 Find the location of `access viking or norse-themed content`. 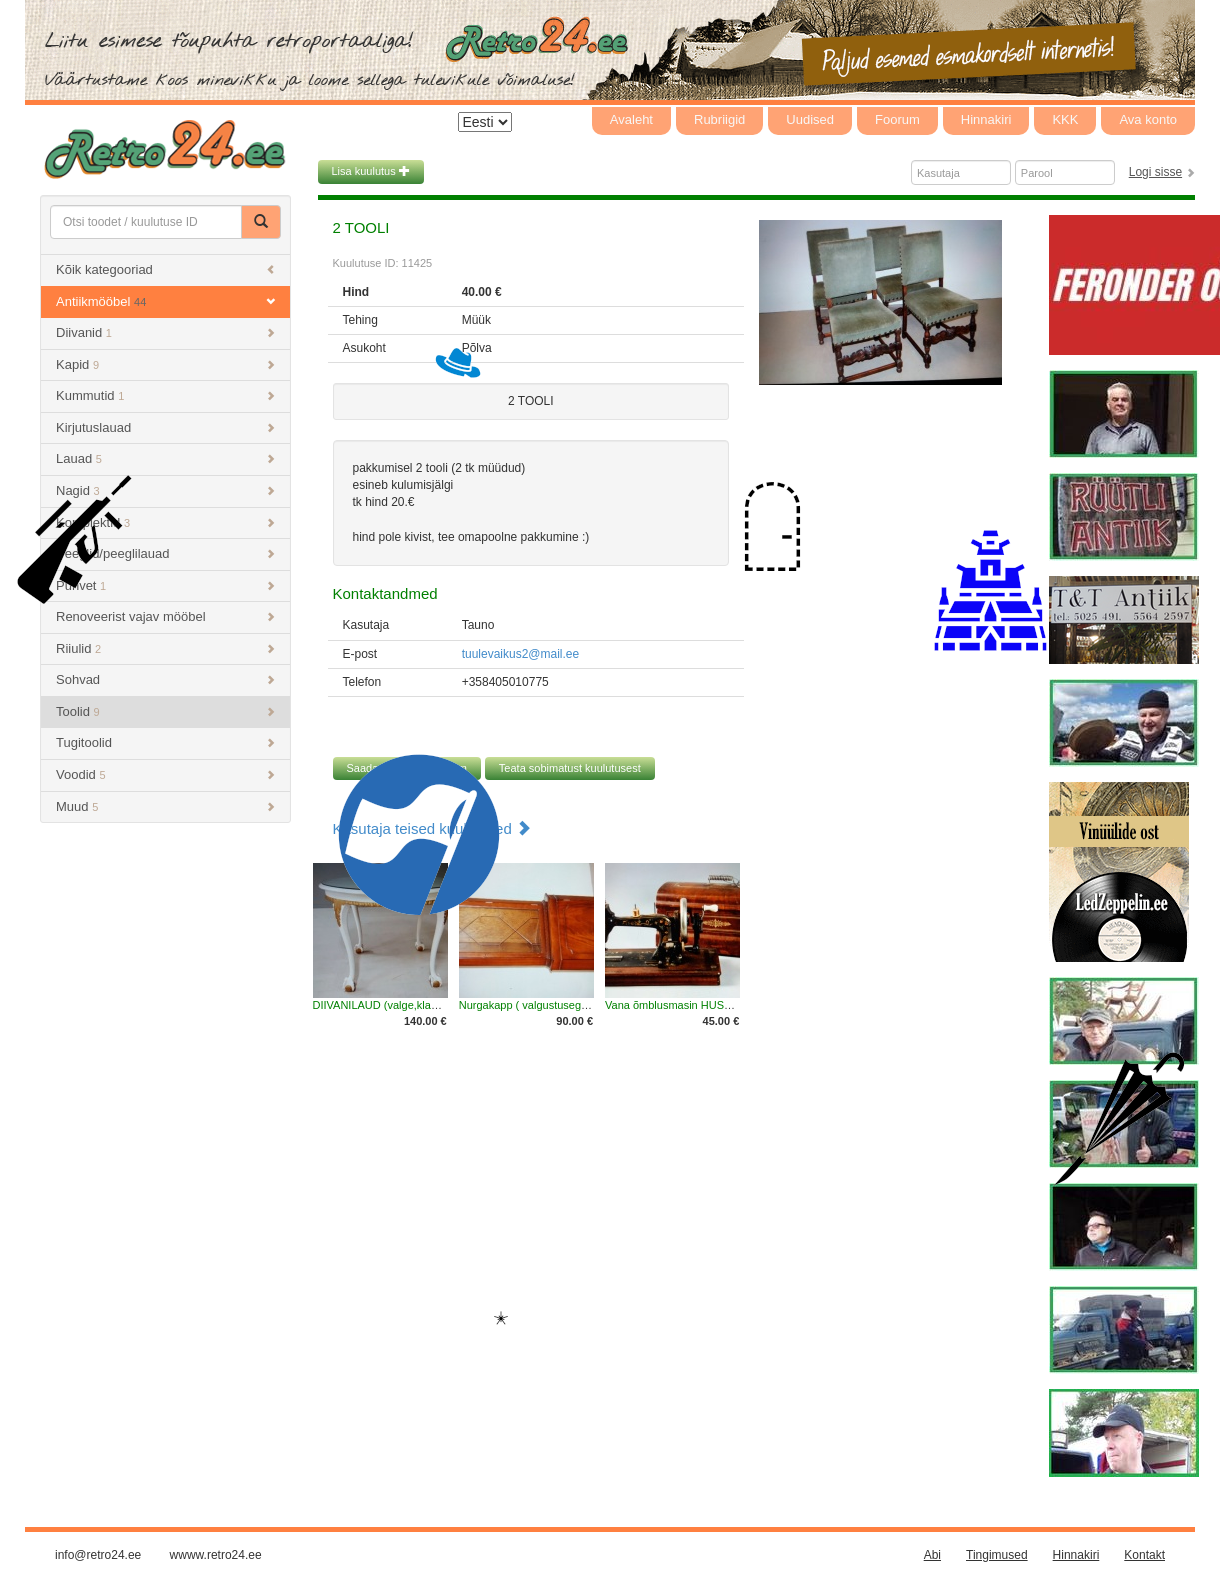

access viking or norse-themed content is located at coordinates (990, 590).